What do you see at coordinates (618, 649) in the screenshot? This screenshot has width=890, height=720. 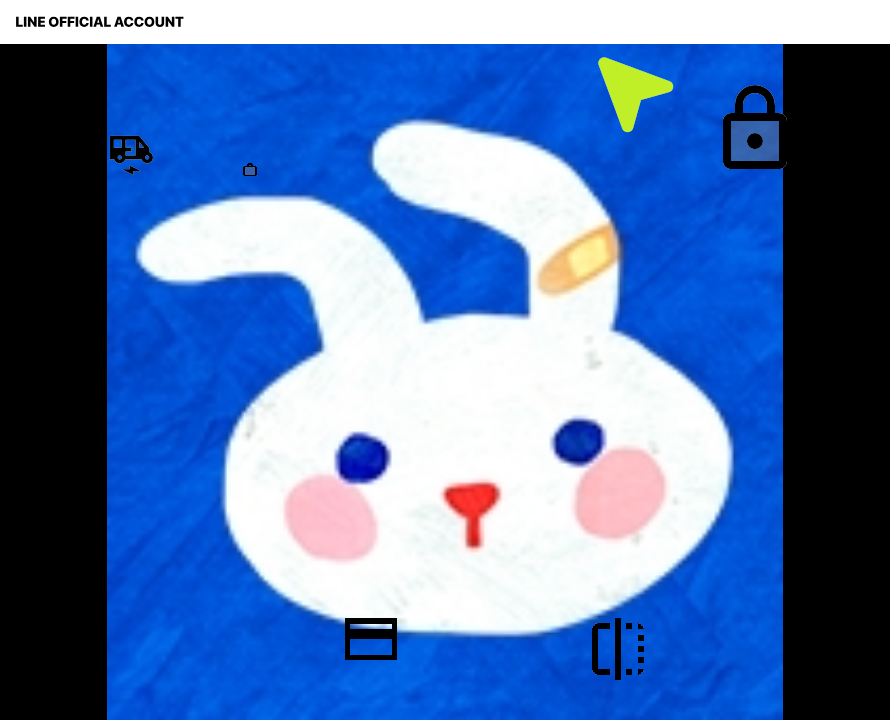 I see `flip image horizontally` at bounding box center [618, 649].